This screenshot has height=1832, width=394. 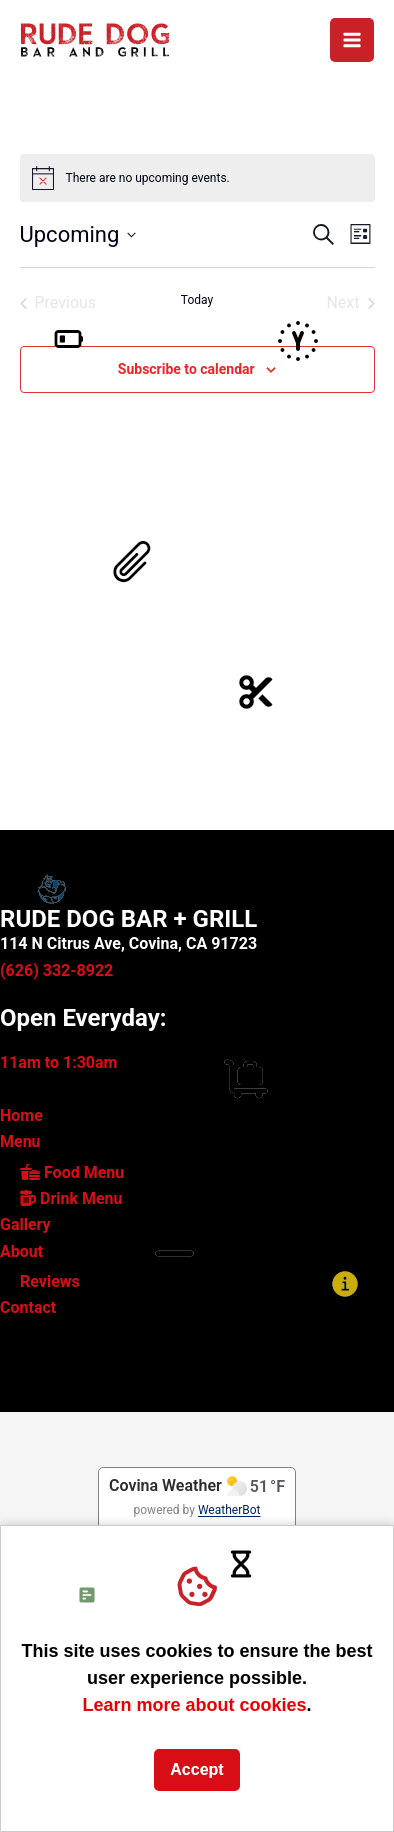 I want to click on indicates a loading or waiting state, so click(x=241, y=1564).